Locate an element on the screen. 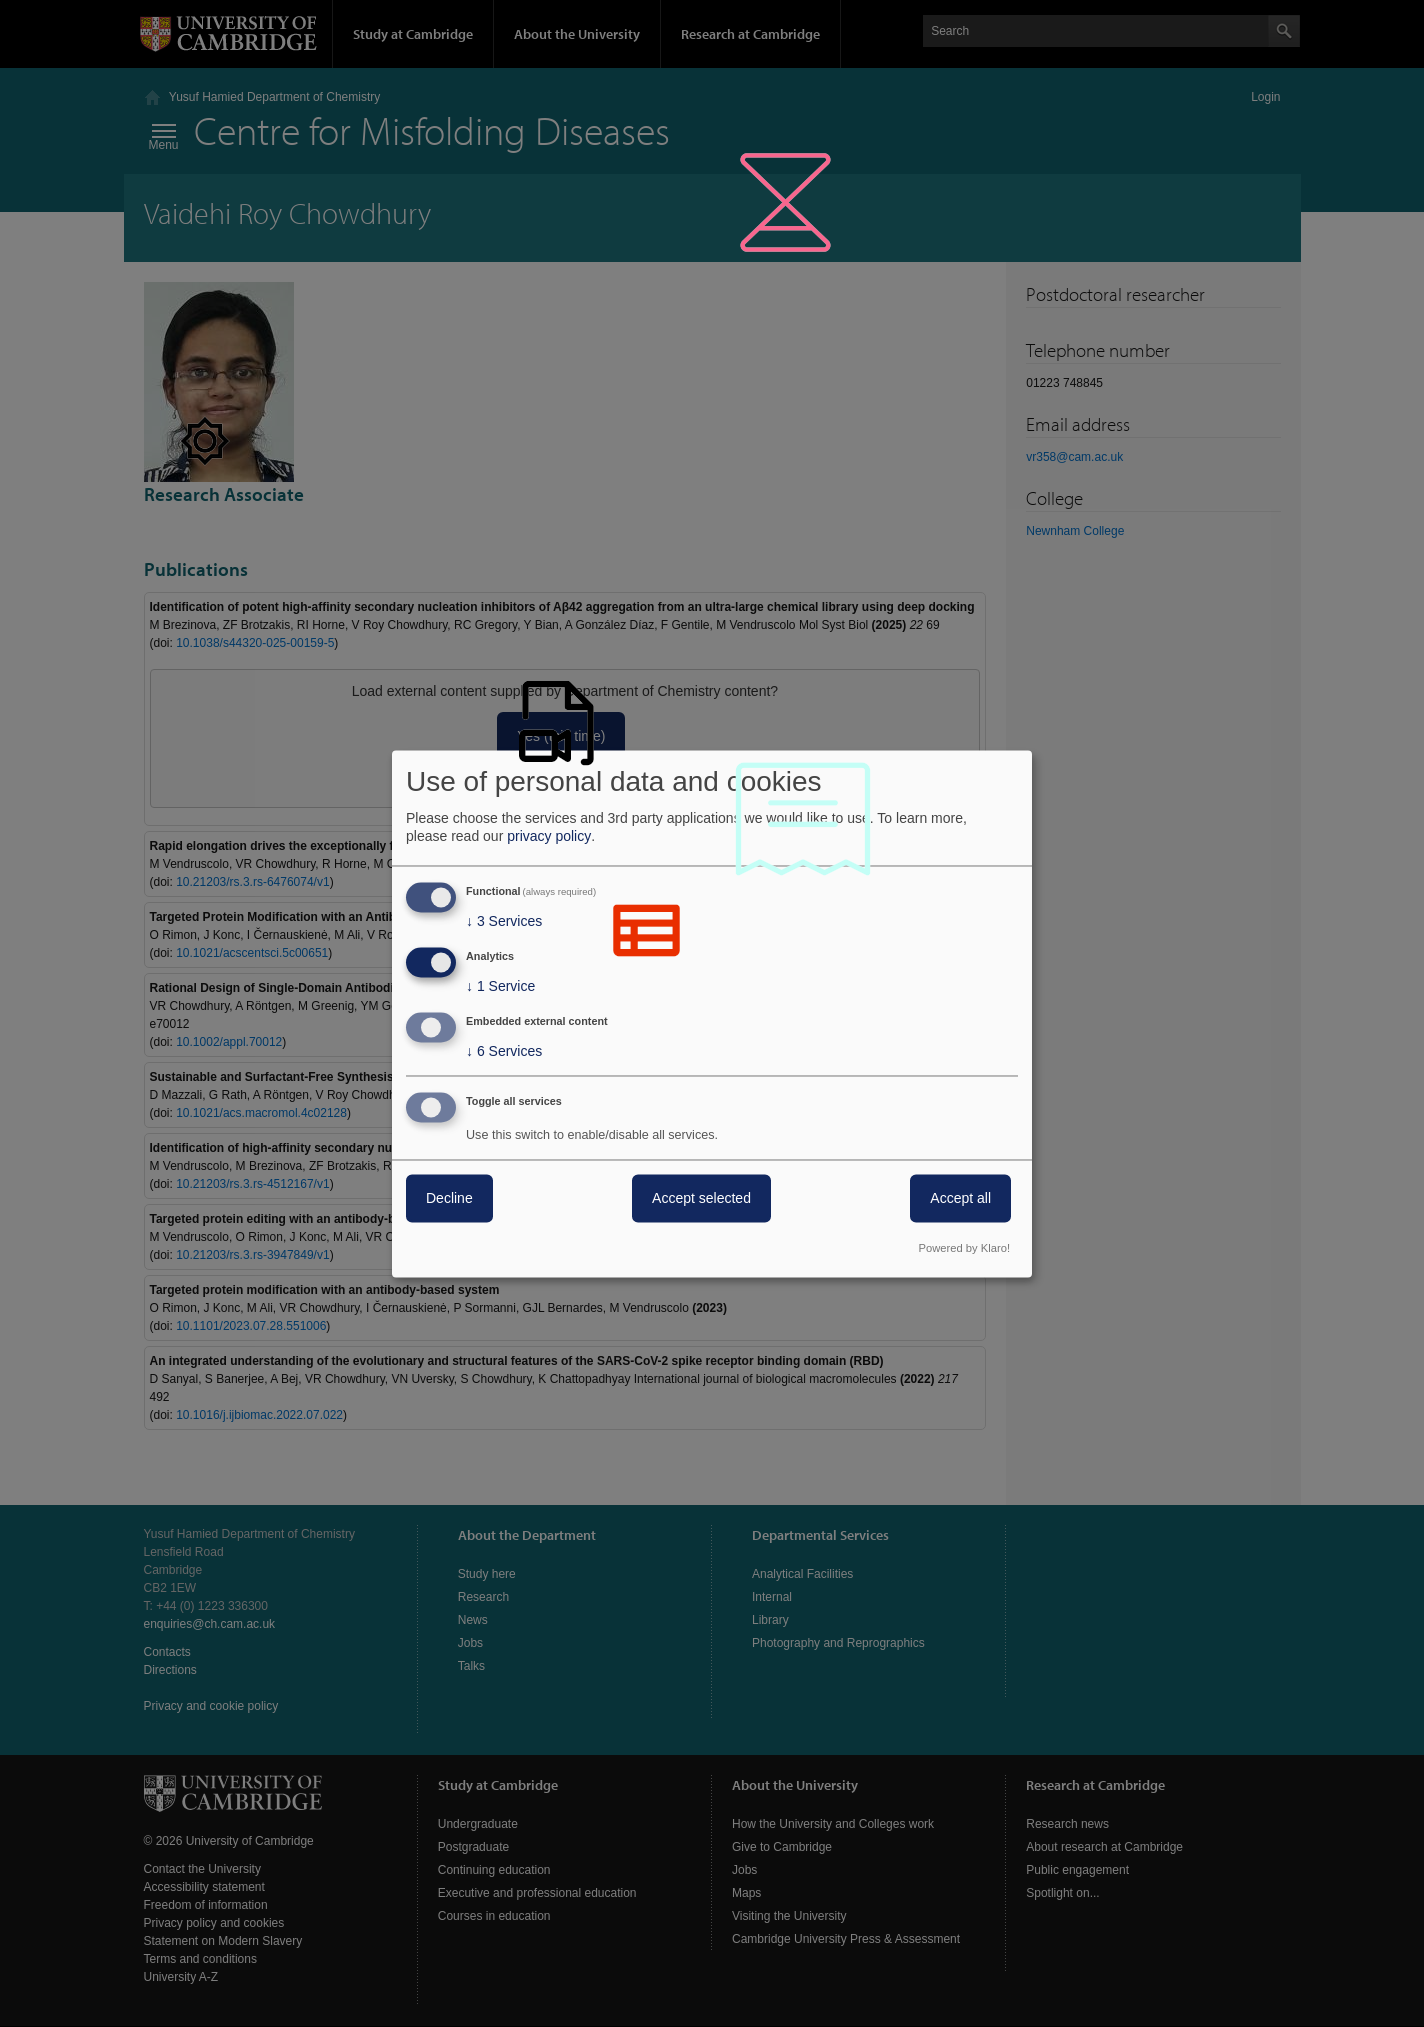 Image resolution: width=1424 pixels, height=2027 pixels. adjust screen brightness settings is located at coordinates (205, 441).